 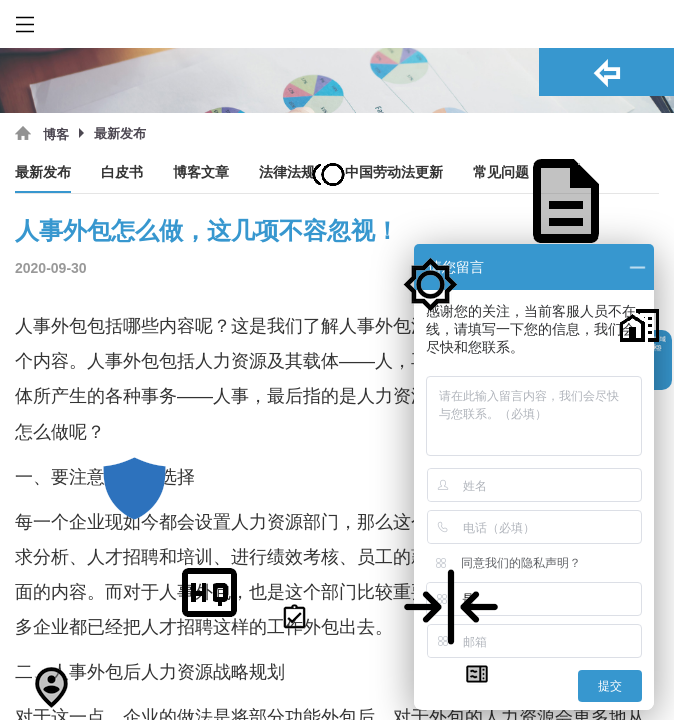 What do you see at coordinates (328, 174) in the screenshot?
I see `view toll or payment information` at bounding box center [328, 174].